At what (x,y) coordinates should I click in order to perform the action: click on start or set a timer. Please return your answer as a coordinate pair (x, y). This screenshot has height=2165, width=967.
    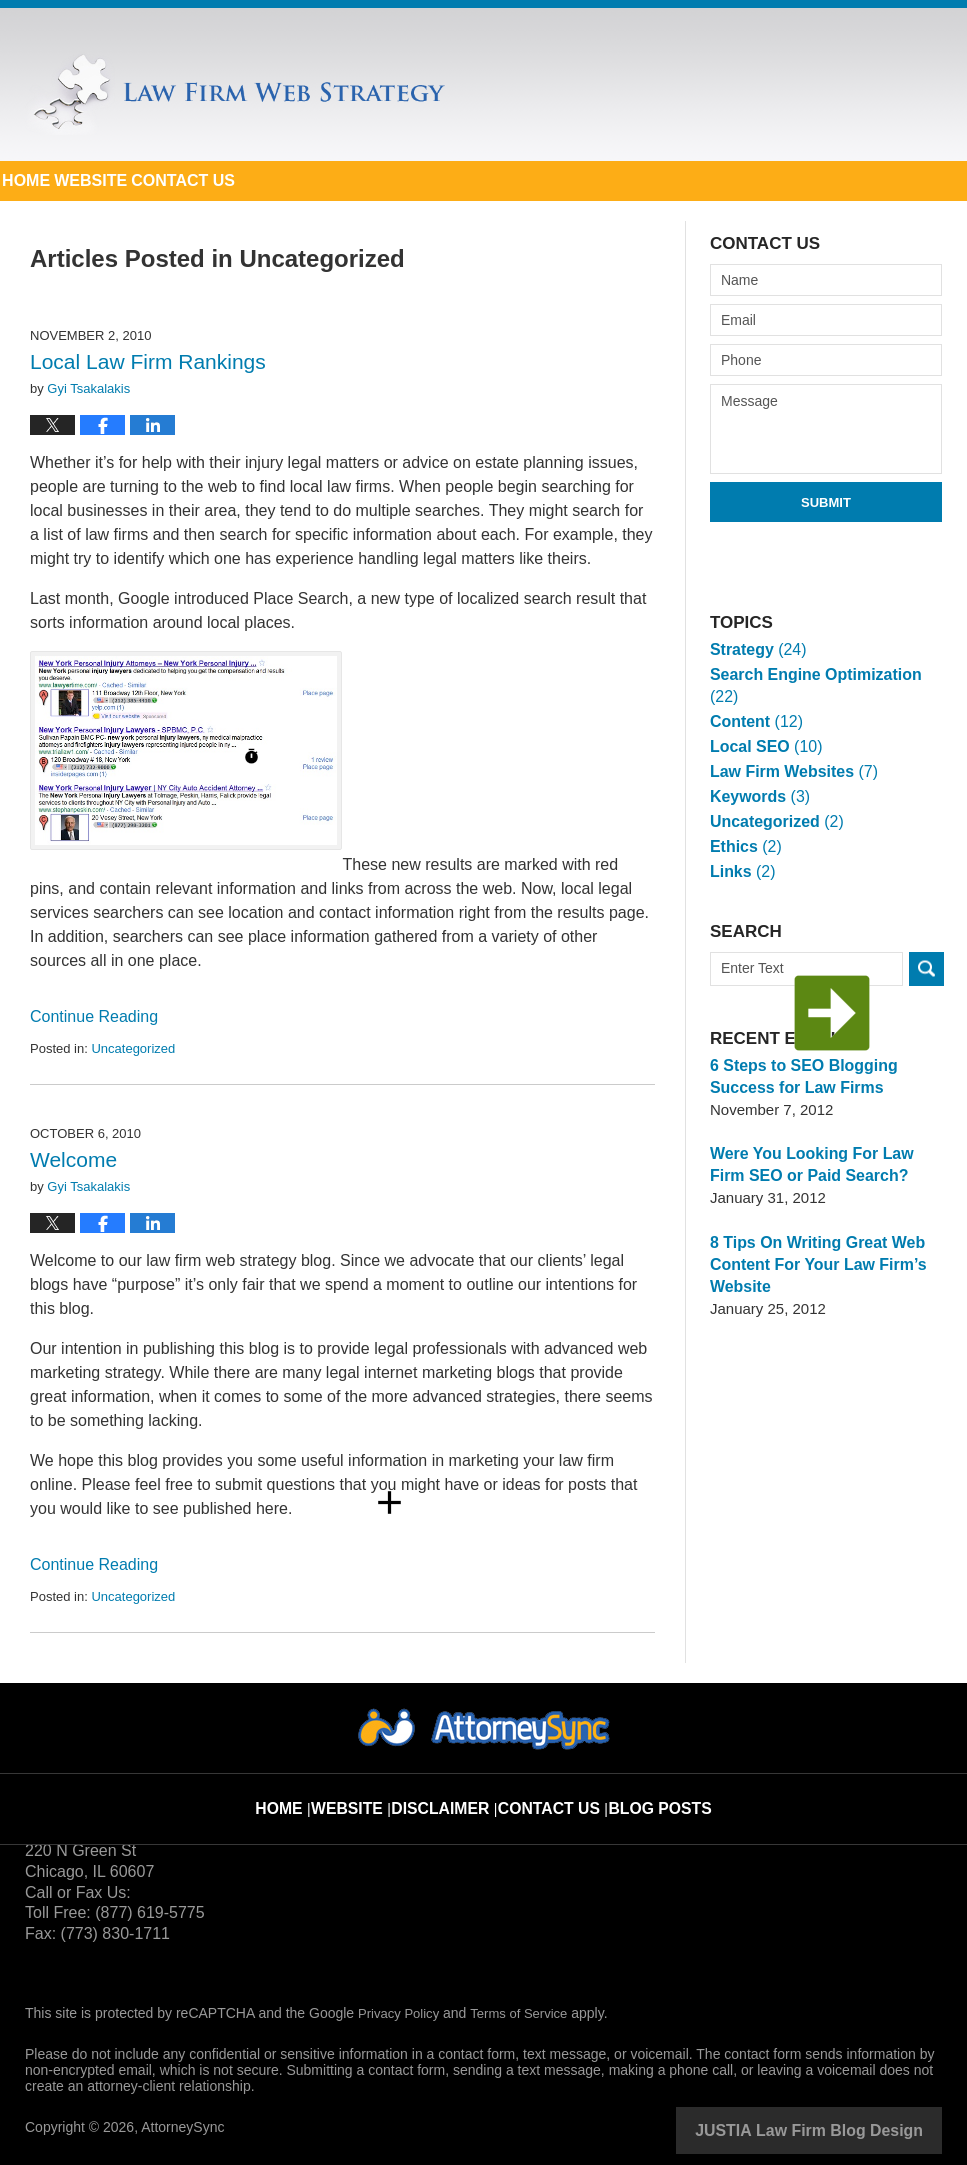
    Looking at the image, I should click on (251, 756).